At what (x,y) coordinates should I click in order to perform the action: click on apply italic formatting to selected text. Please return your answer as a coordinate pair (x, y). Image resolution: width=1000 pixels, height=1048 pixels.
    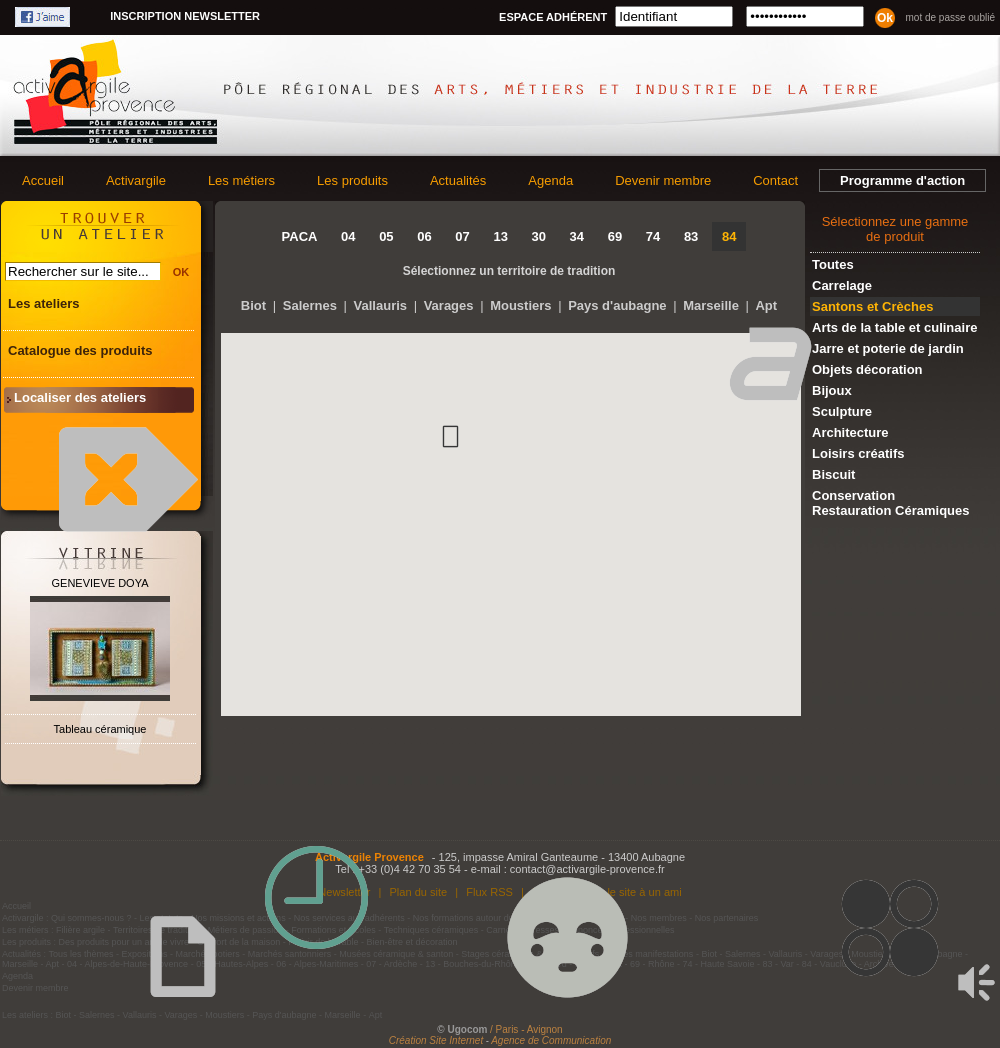
    Looking at the image, I should click on (775, 364).